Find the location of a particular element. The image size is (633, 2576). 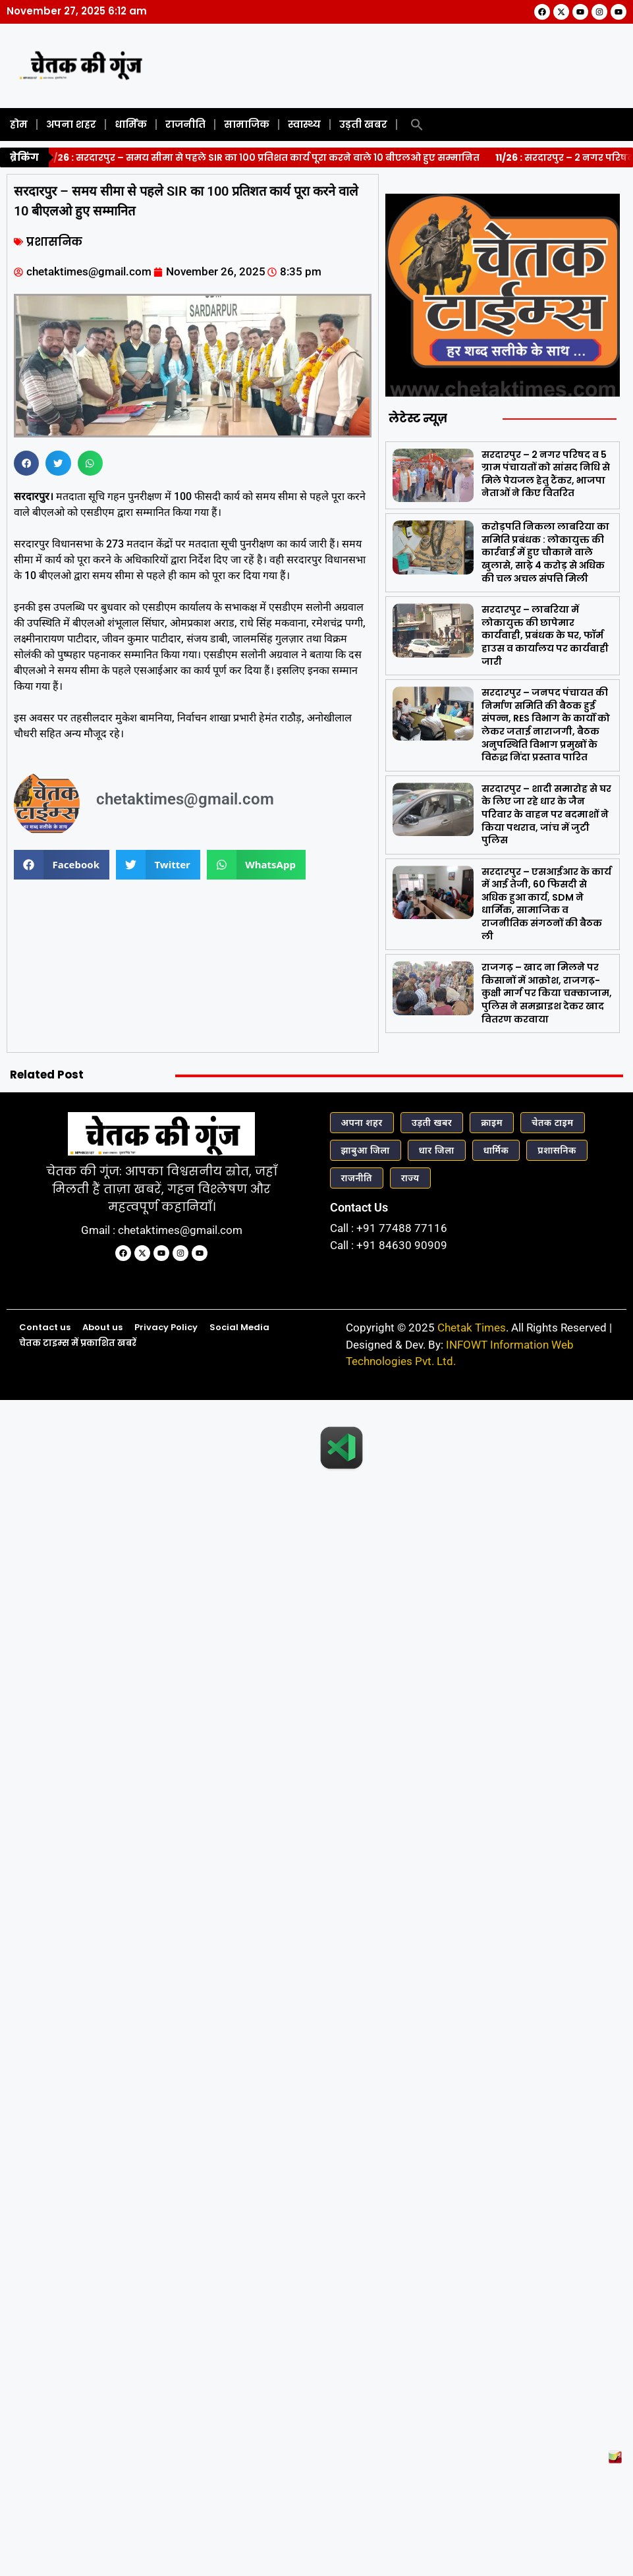

launch winetricks application is located at coordinates (615, 2457).